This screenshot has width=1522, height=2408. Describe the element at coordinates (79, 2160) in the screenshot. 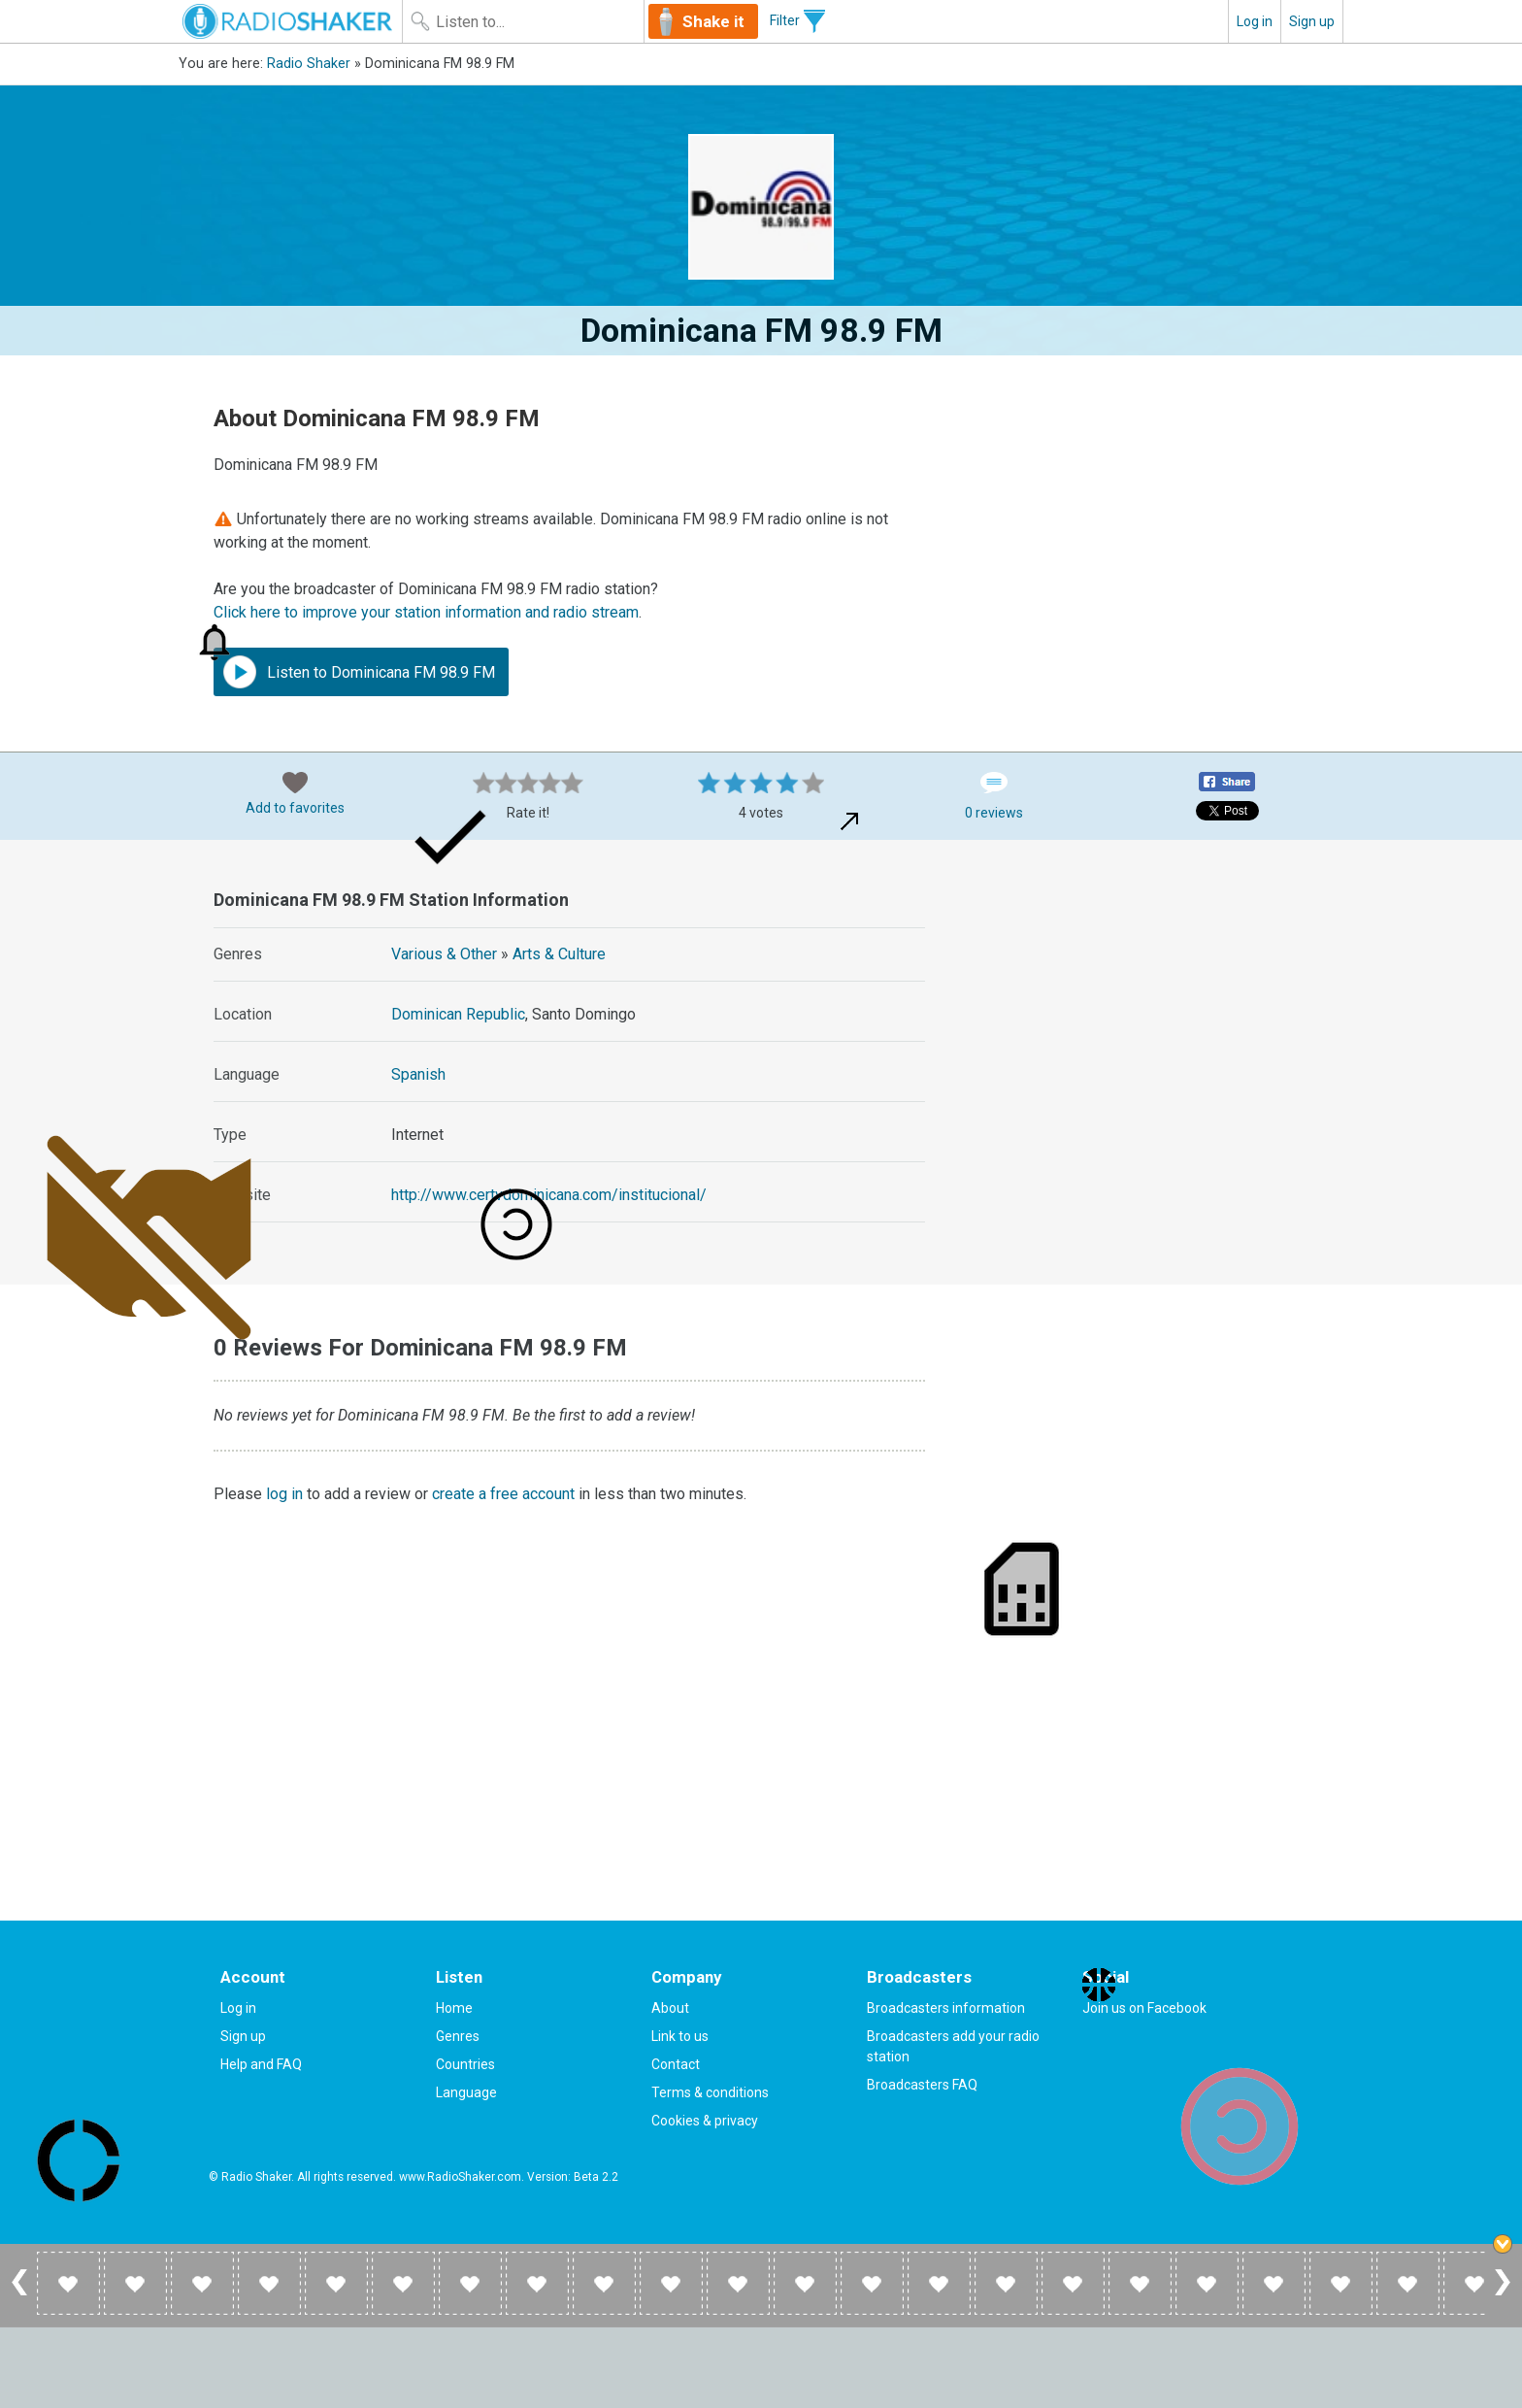

I see `view progress or completion status` at that location.